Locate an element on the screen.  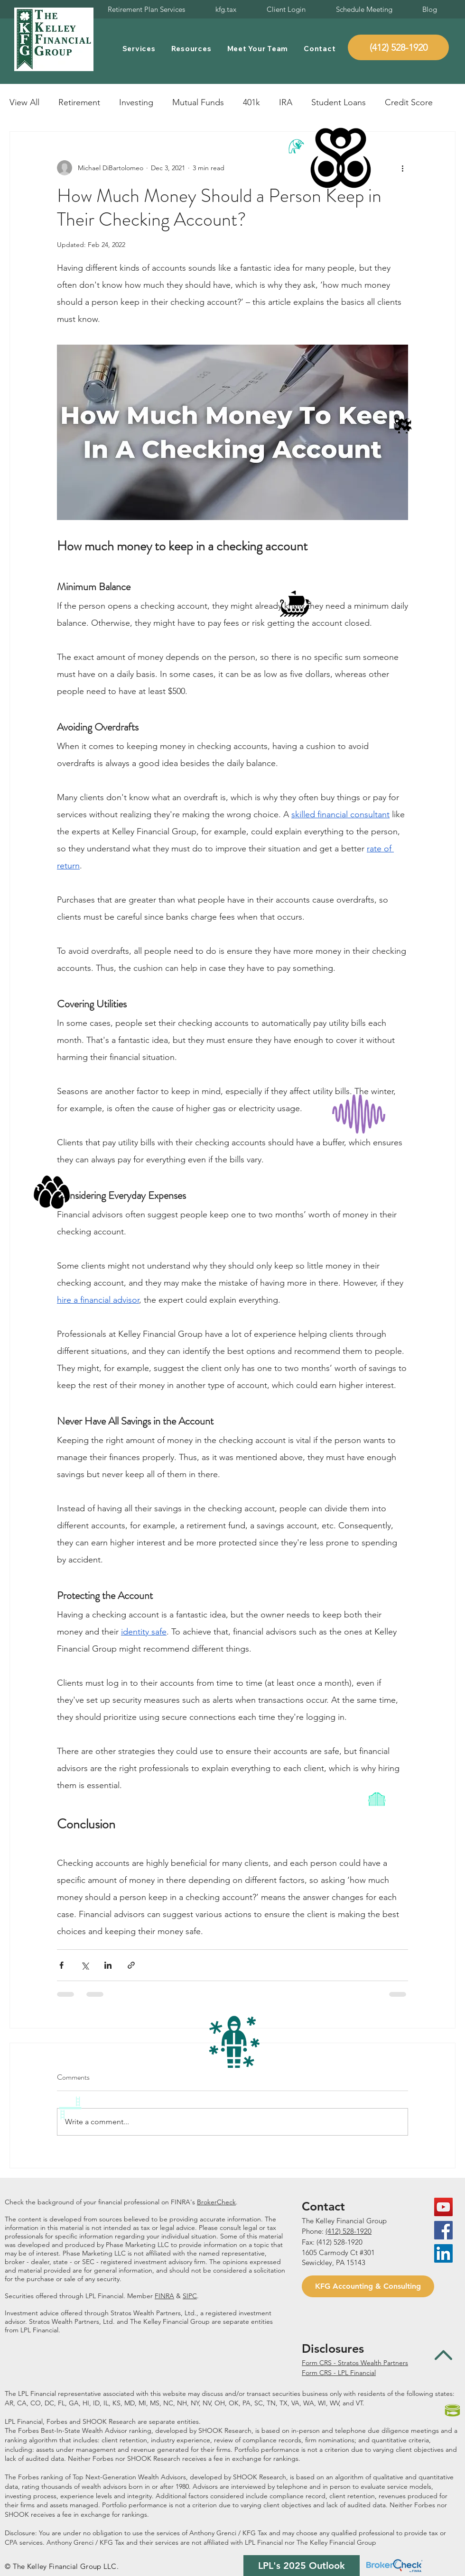
enter a western-themed game area or saloon is located at coordinates (377, 1799).